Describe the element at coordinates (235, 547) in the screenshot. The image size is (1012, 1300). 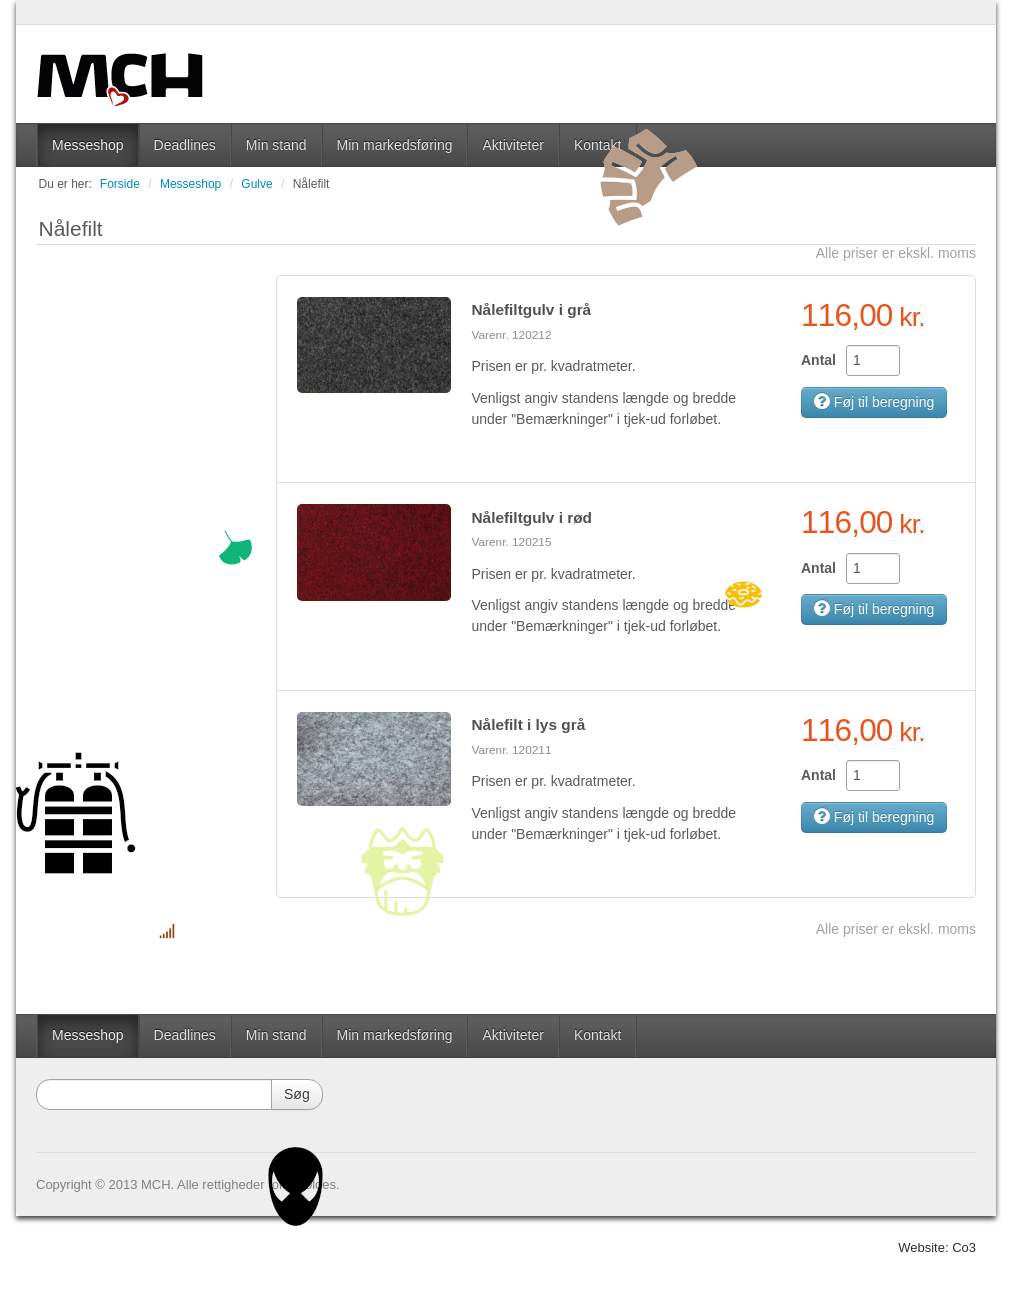
I see `nature or botanical category indicator` at that location.